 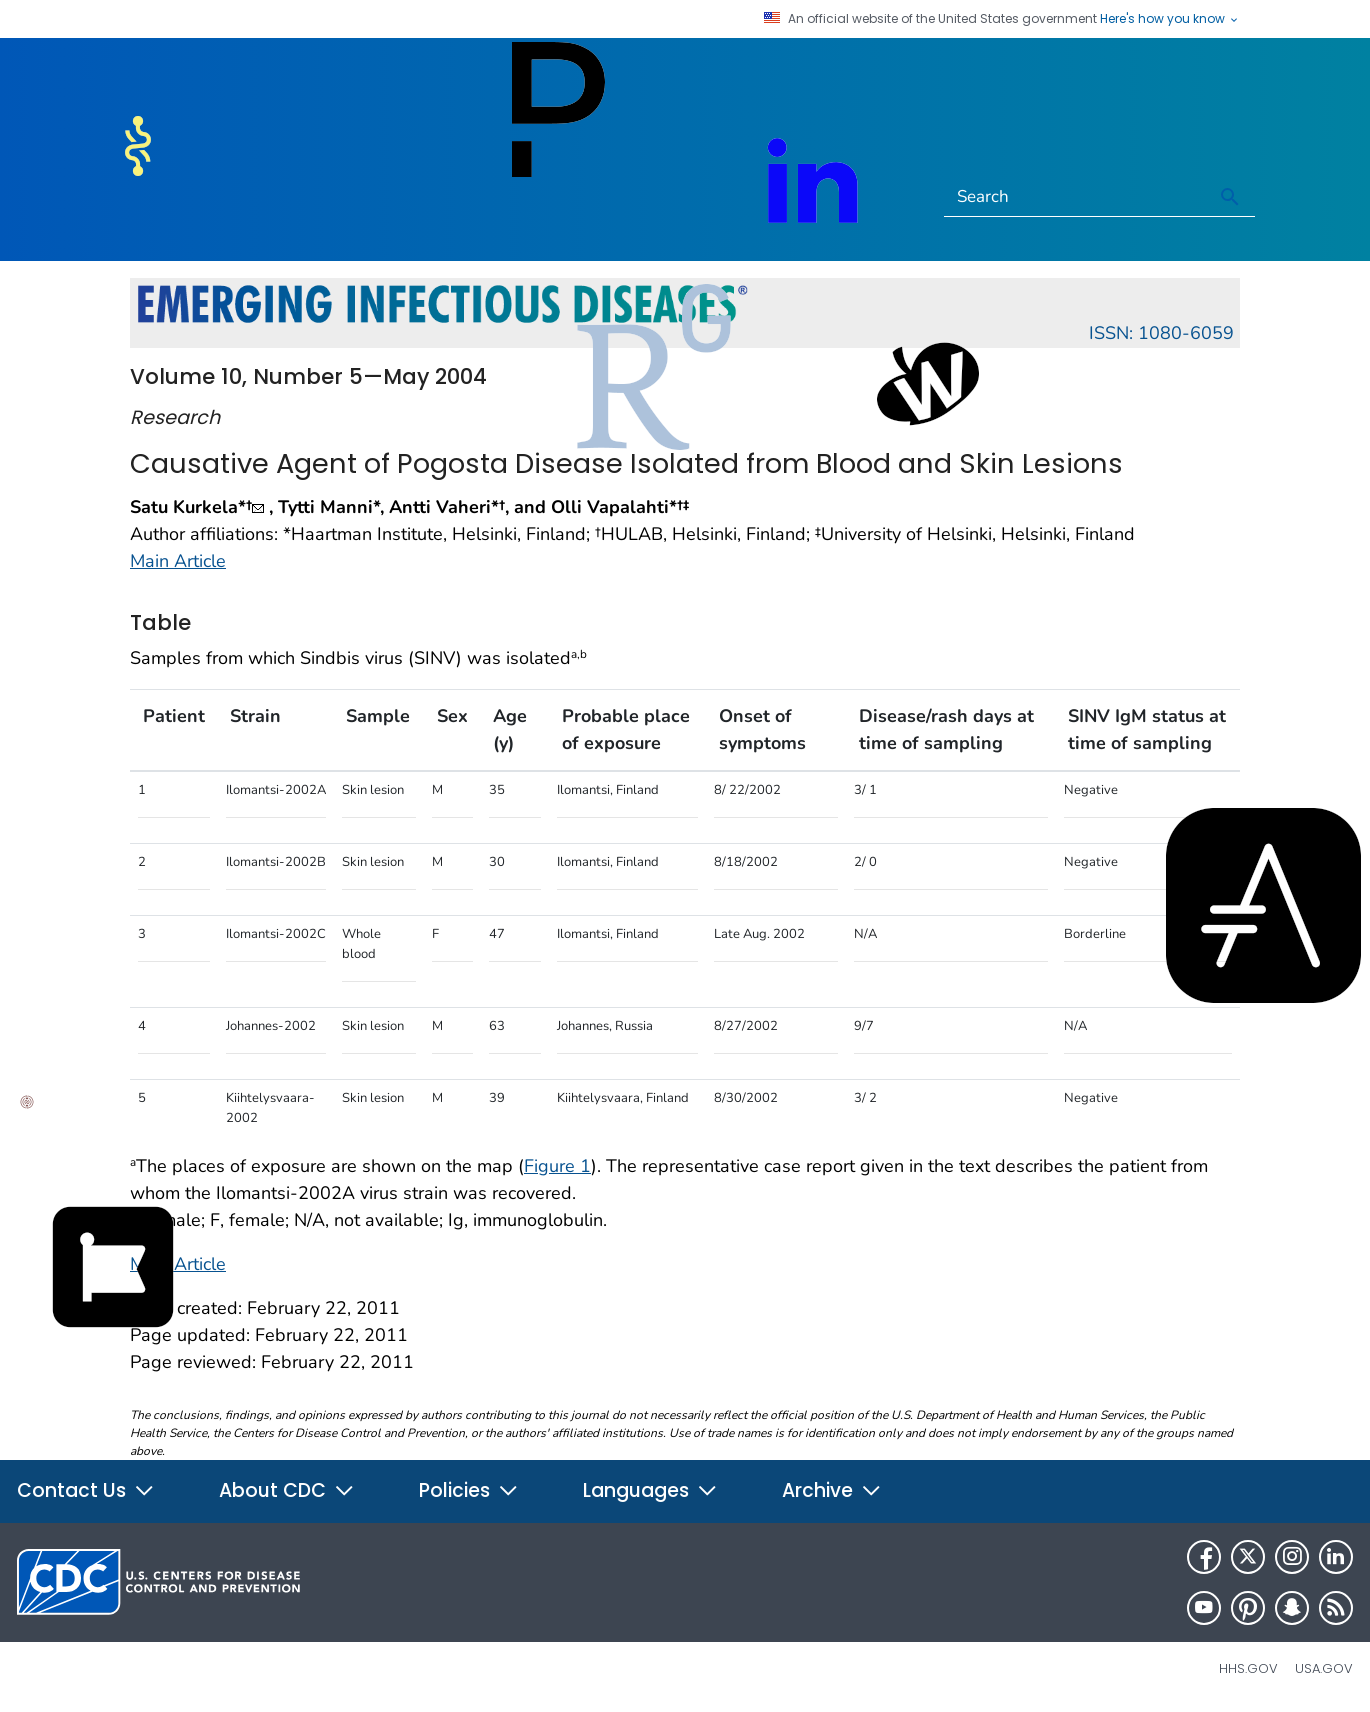 I want to click on font awesome brand logo, so click(x=113, y=1267).